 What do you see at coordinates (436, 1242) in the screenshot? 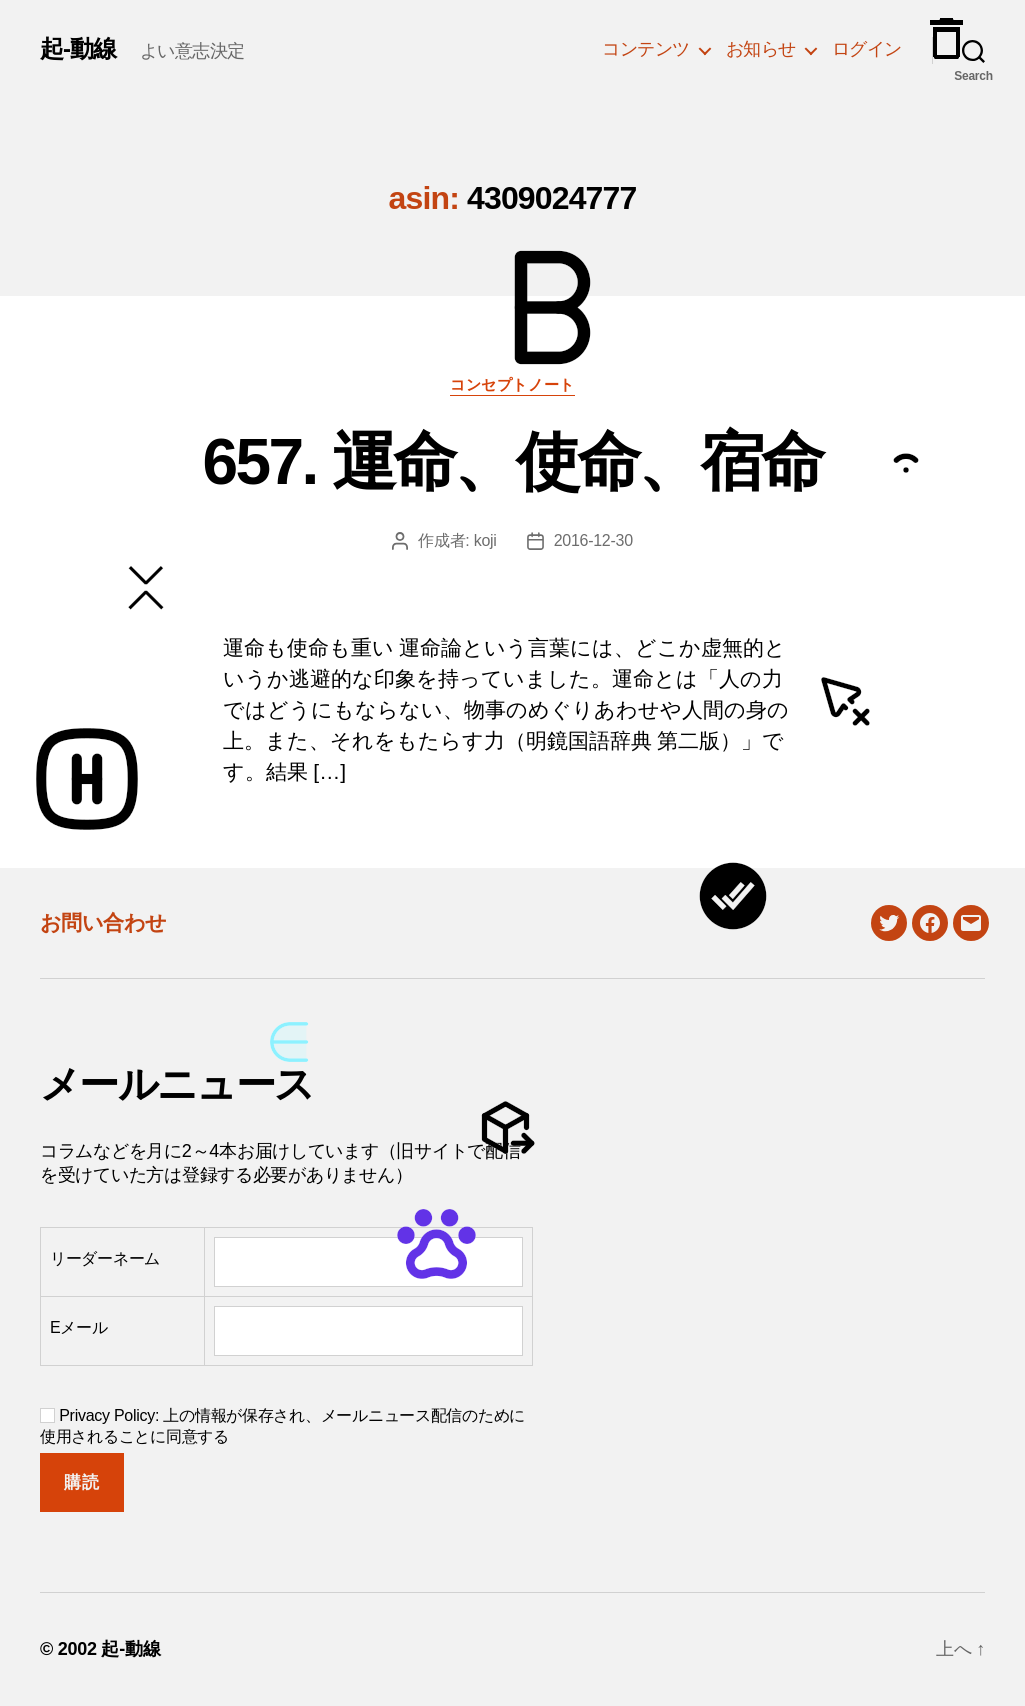
I see `access pet-related features or settings` at bounding box center [436, 1242].